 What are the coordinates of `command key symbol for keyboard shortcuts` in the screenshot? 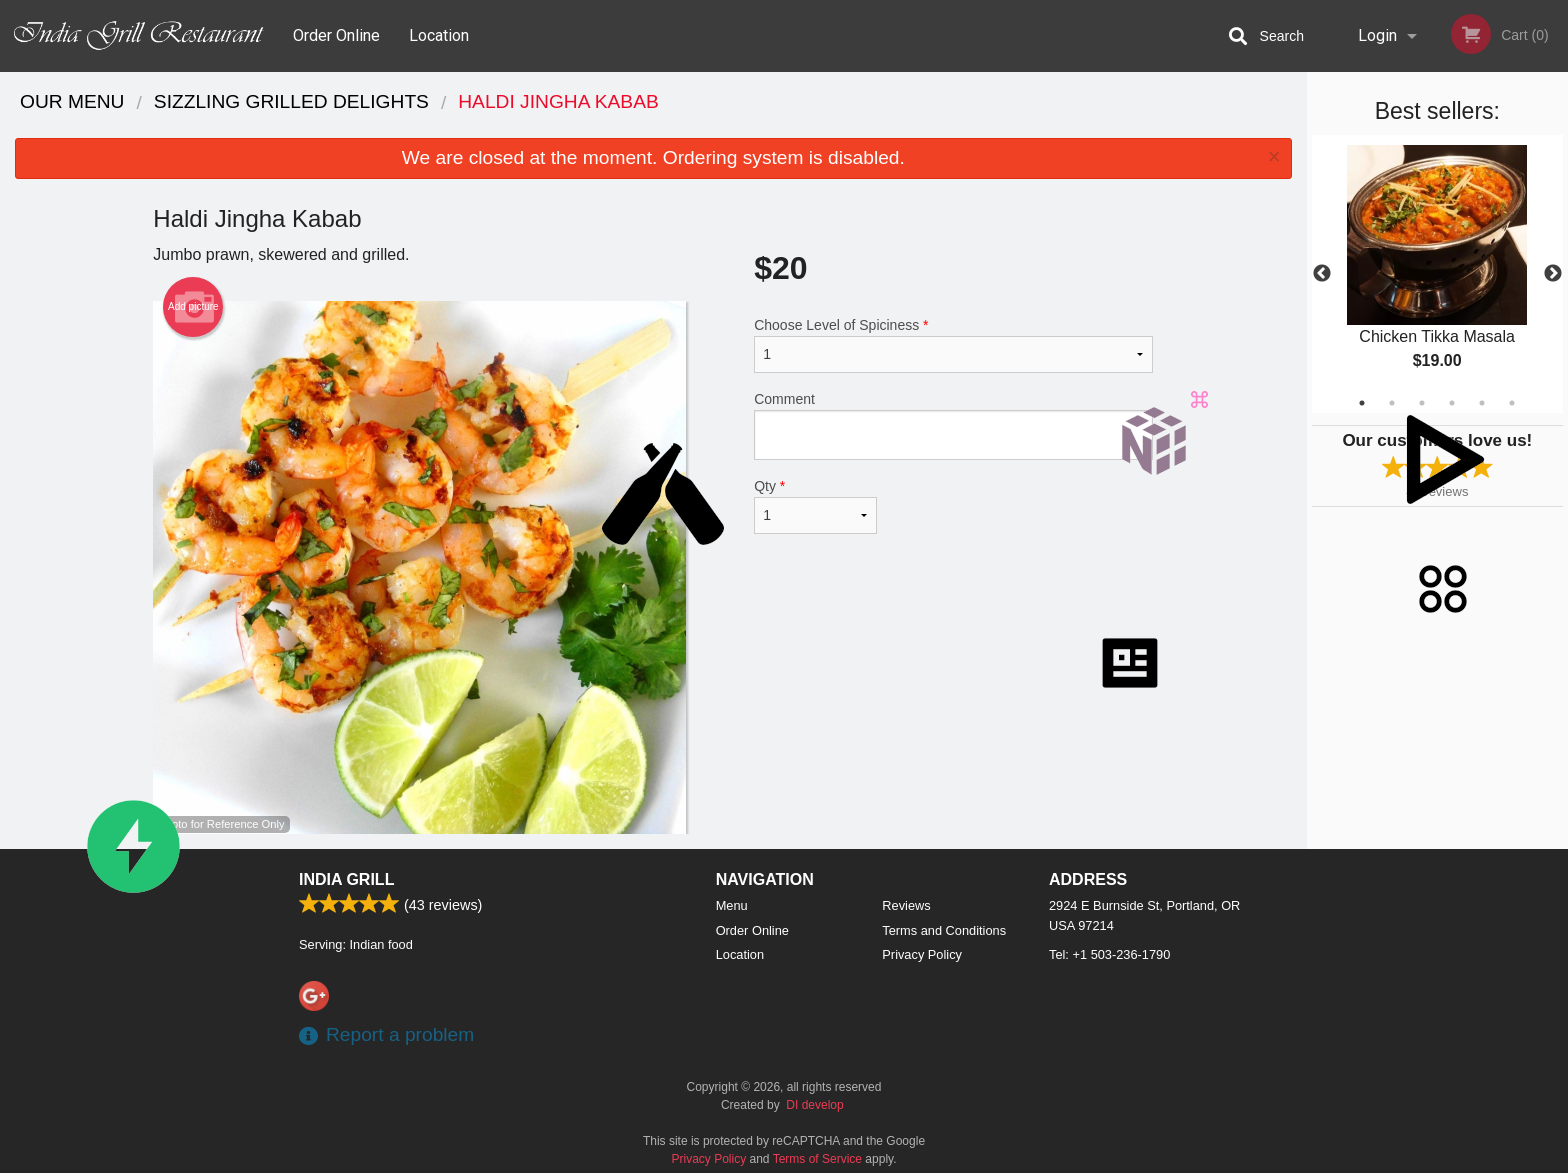 It's located at (1199, 399).